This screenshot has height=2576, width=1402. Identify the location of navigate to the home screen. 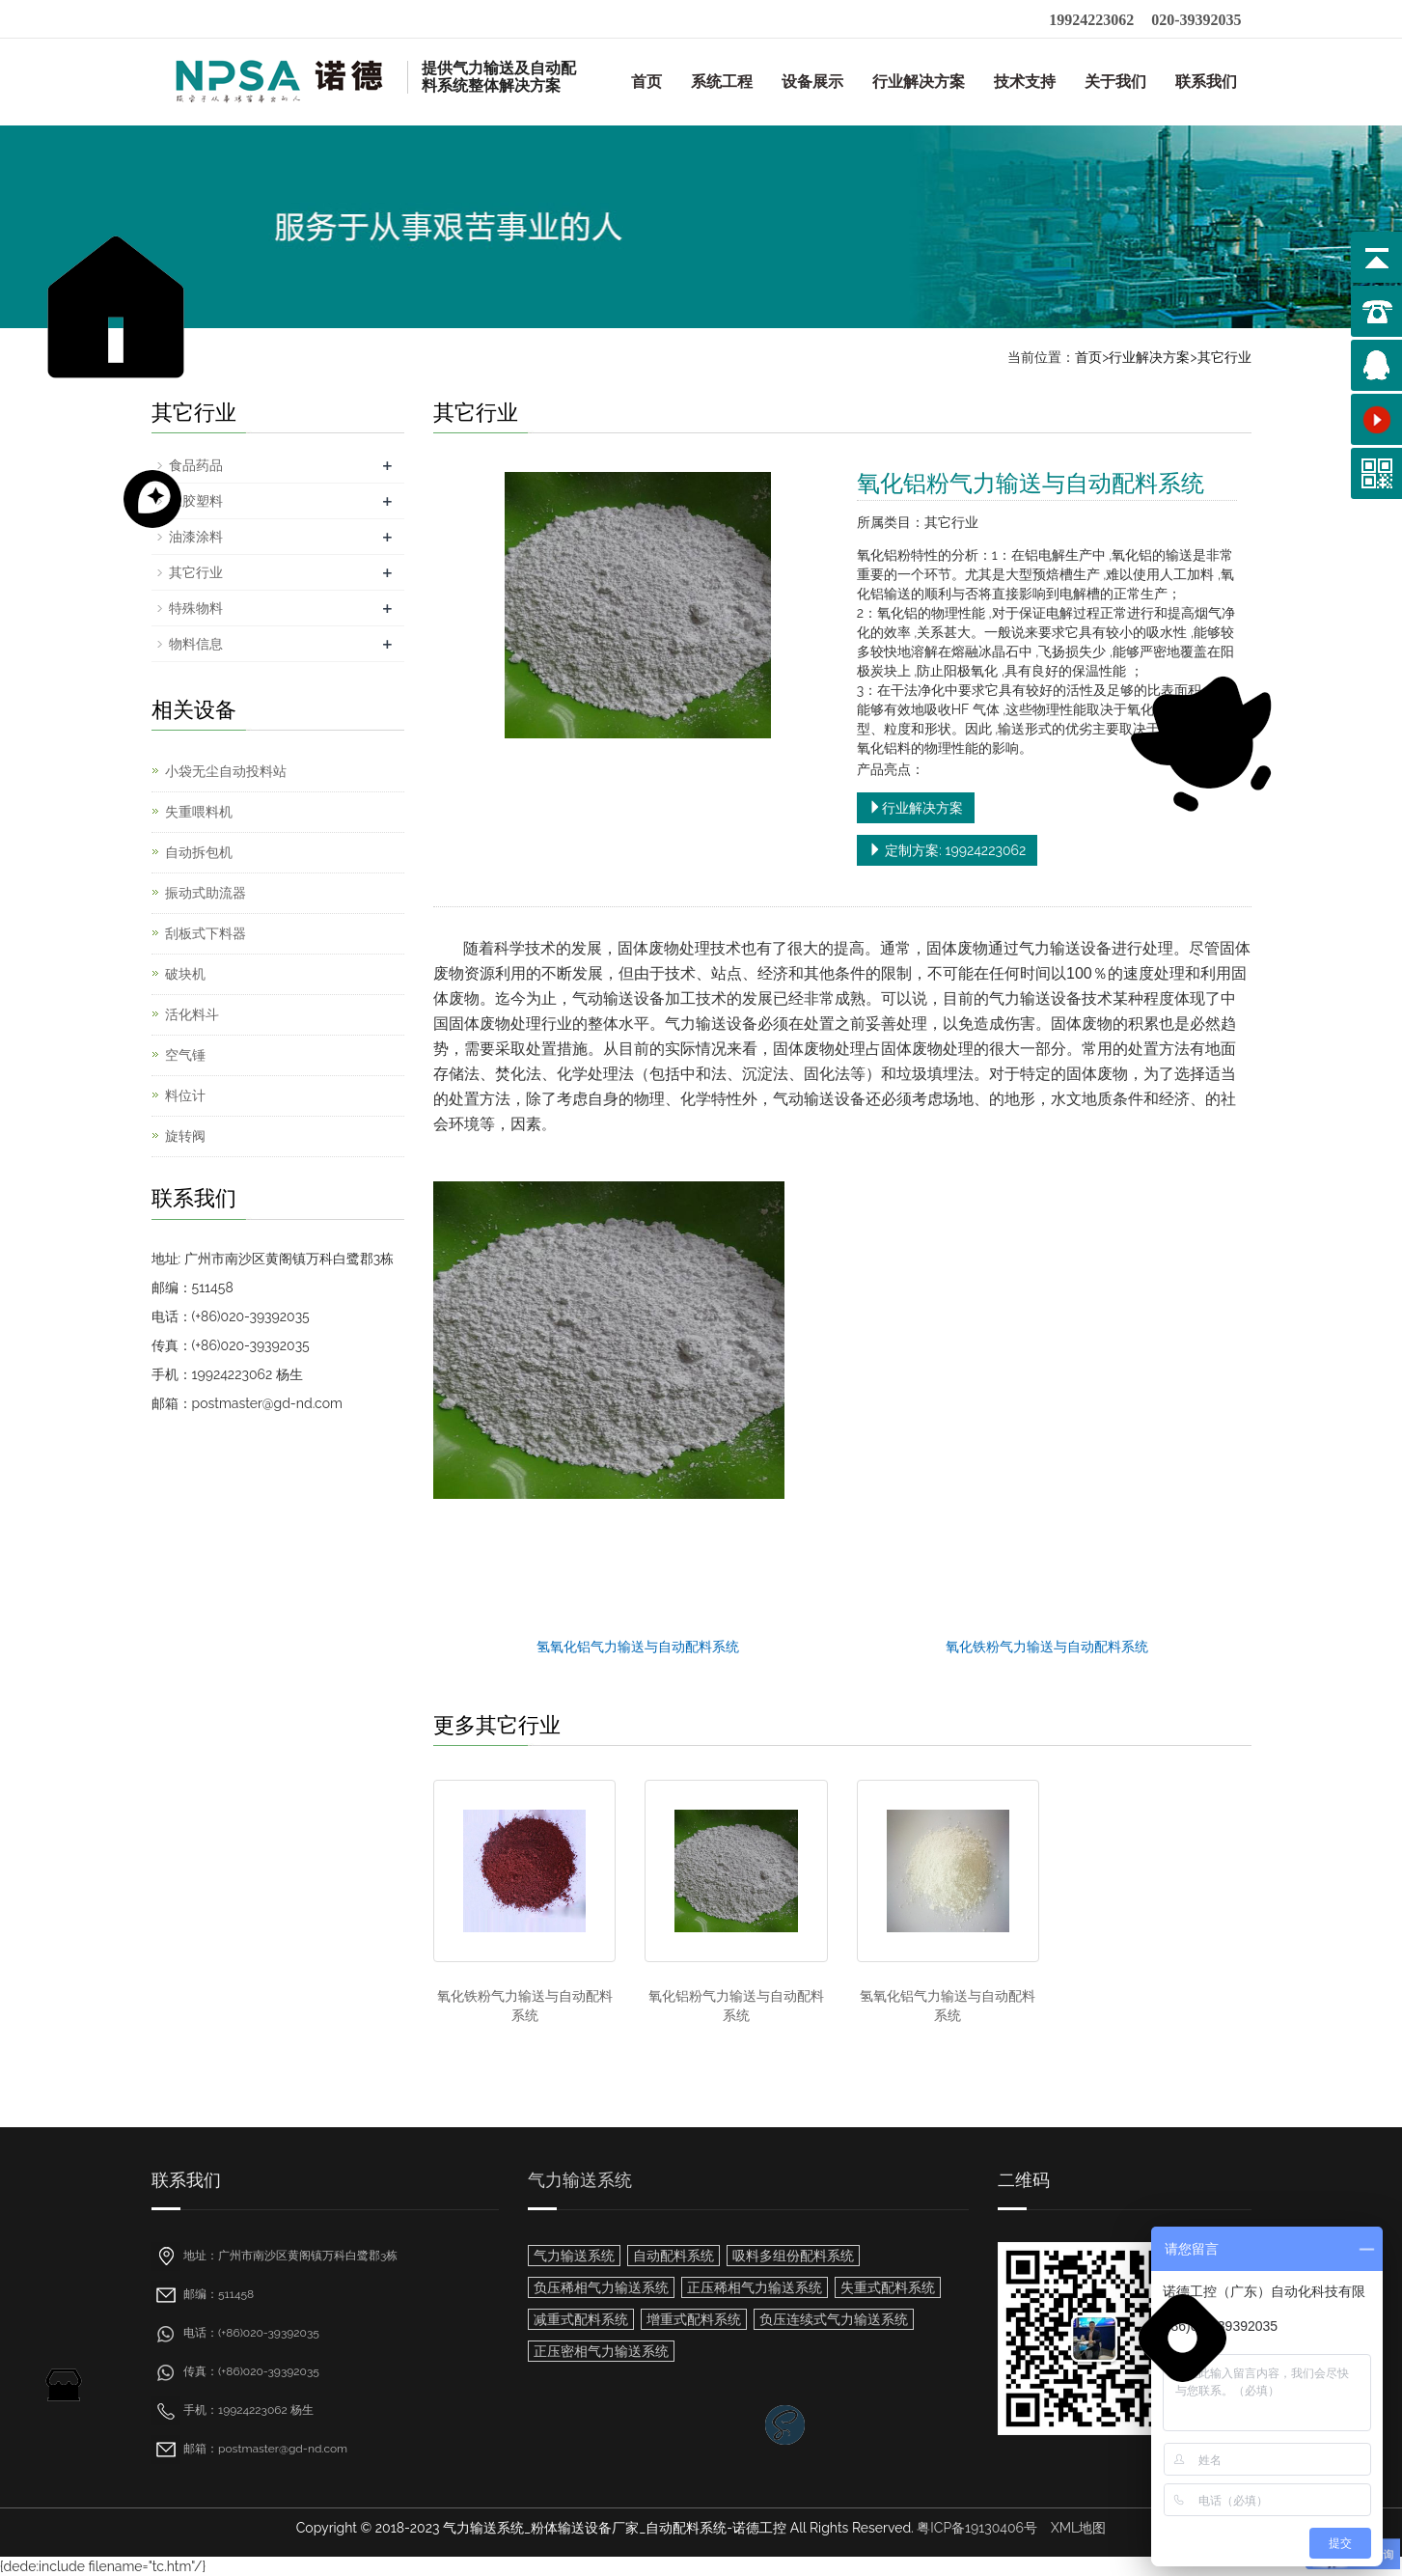
(116, 310).